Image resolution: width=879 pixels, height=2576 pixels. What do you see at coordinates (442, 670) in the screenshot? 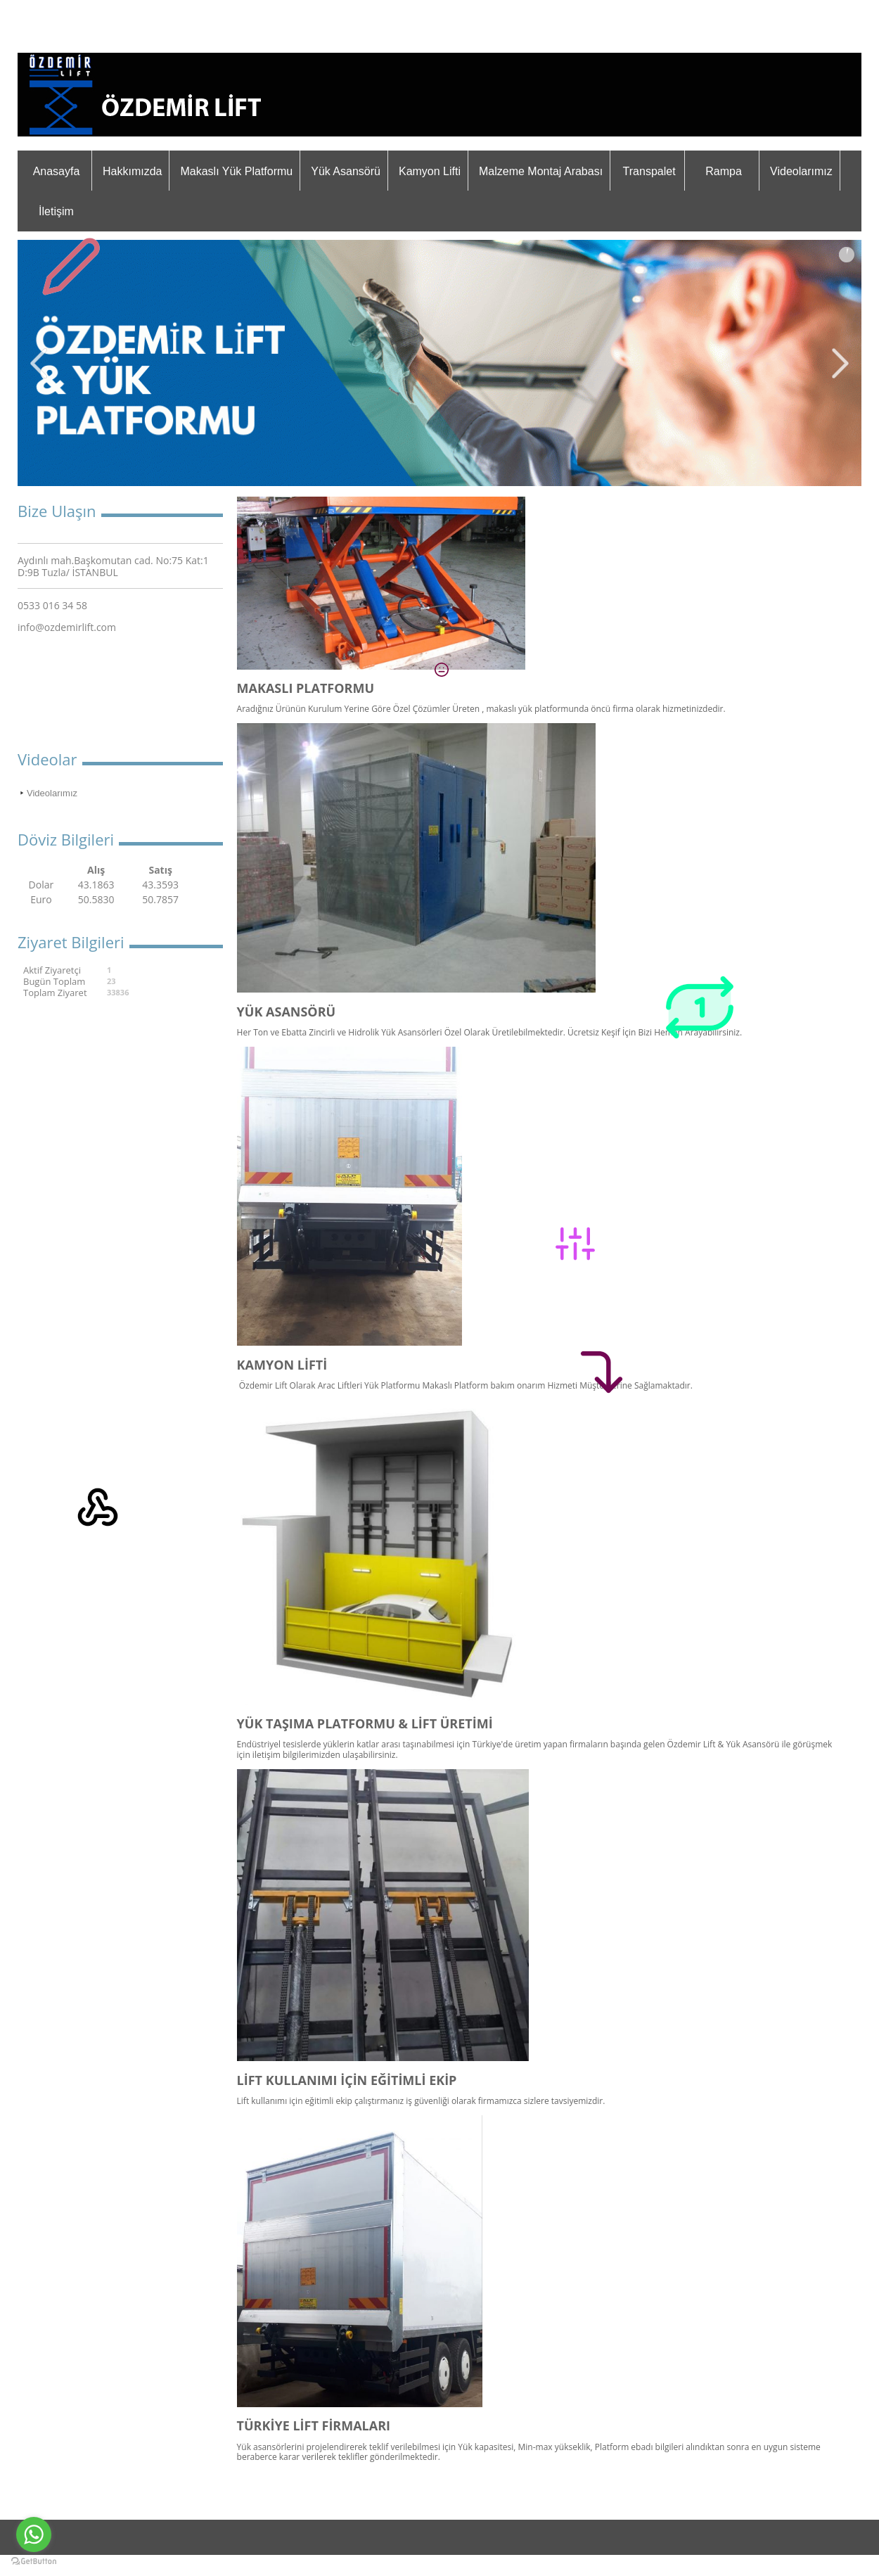
I see `rate your experience as neutral` at bounding box center [442, 670].